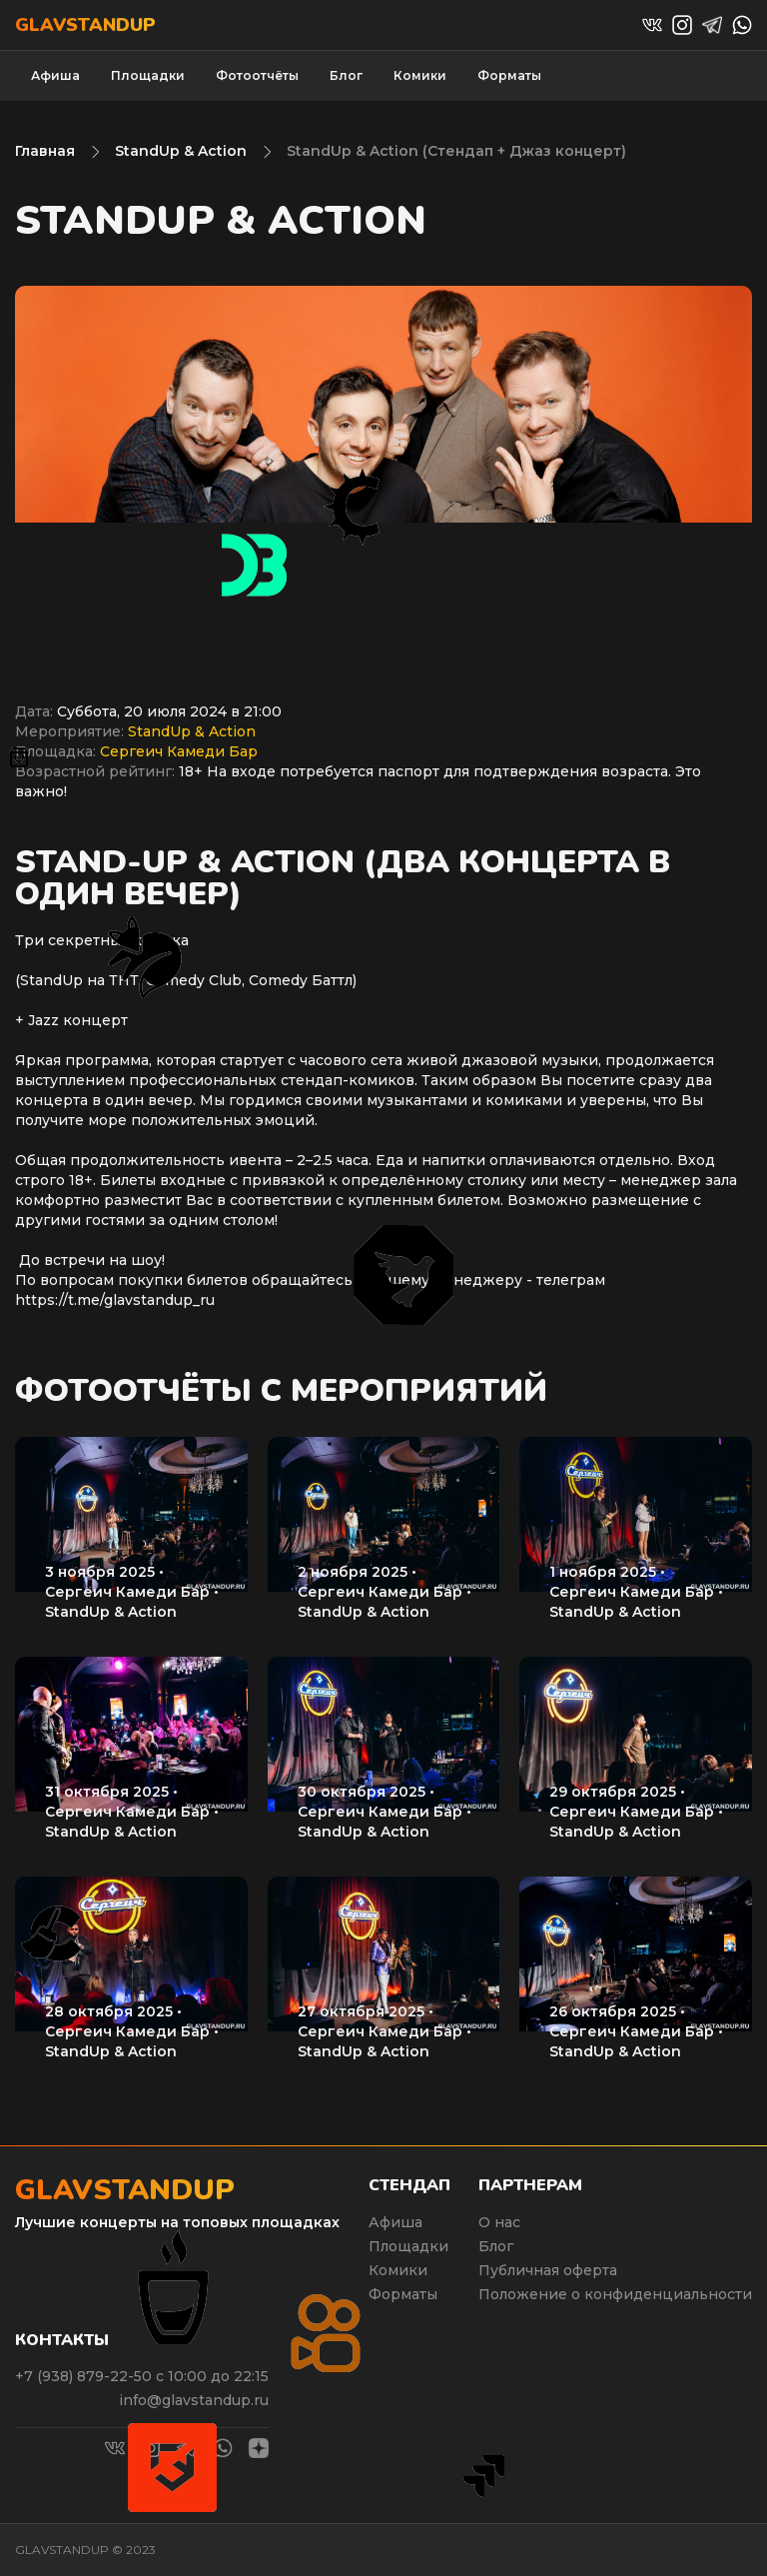 This screenshot has width=767, height=2576. I want to click on clubforce app or service logo, so click(172, 2467).